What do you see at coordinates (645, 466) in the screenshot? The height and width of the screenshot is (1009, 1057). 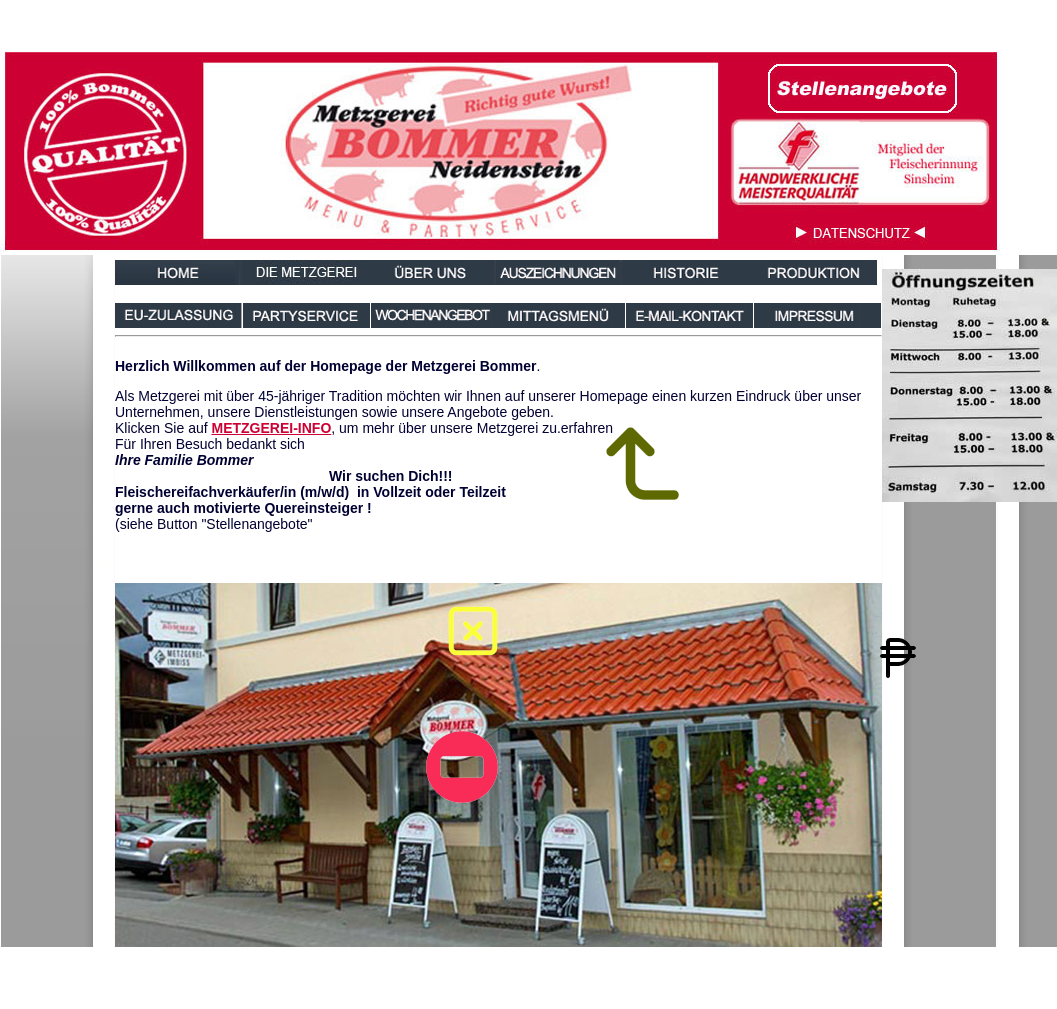 I see `go back and up to previous level` at bounding box center [645, 466].